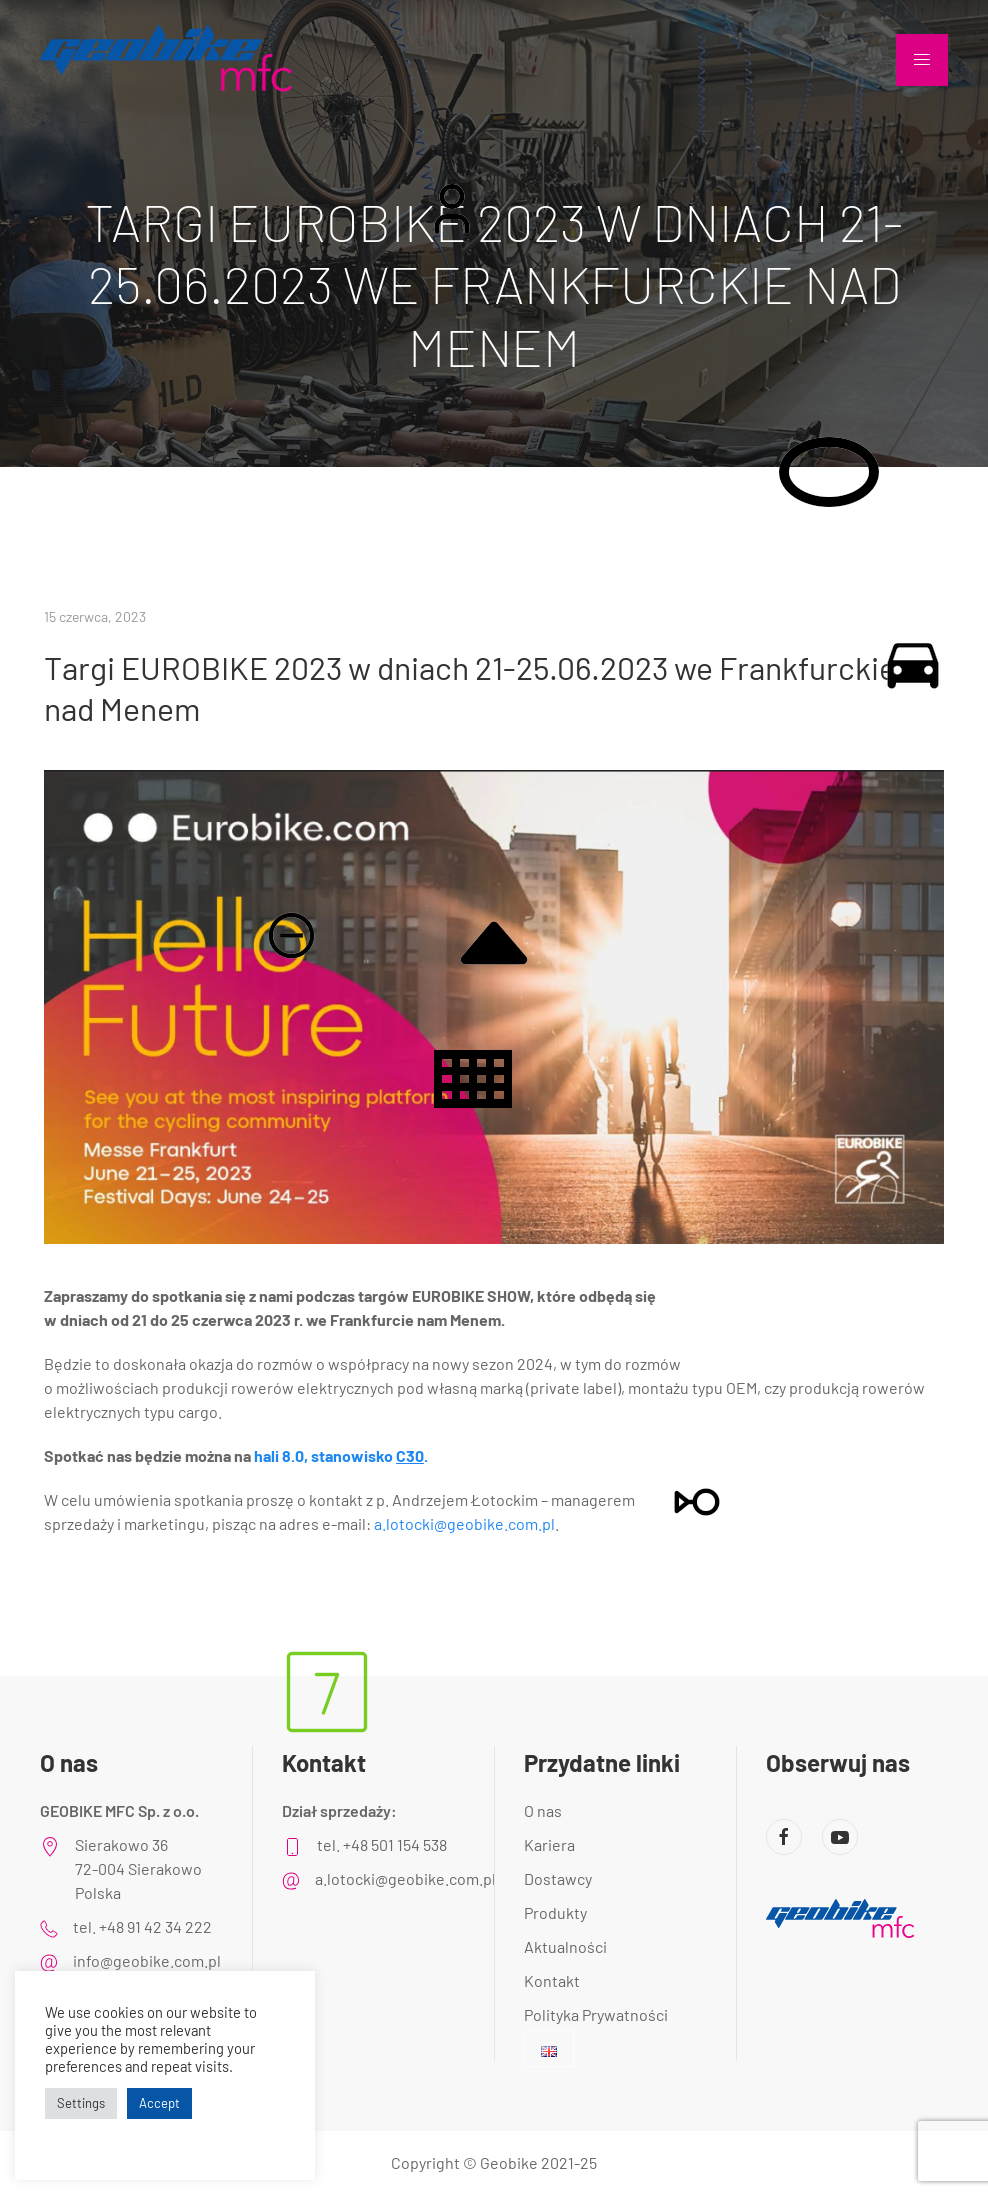  What do you see at coordinates (291, 935) in the screenshot?
I see `remove an item from a list` at bounding box center [291, 935].